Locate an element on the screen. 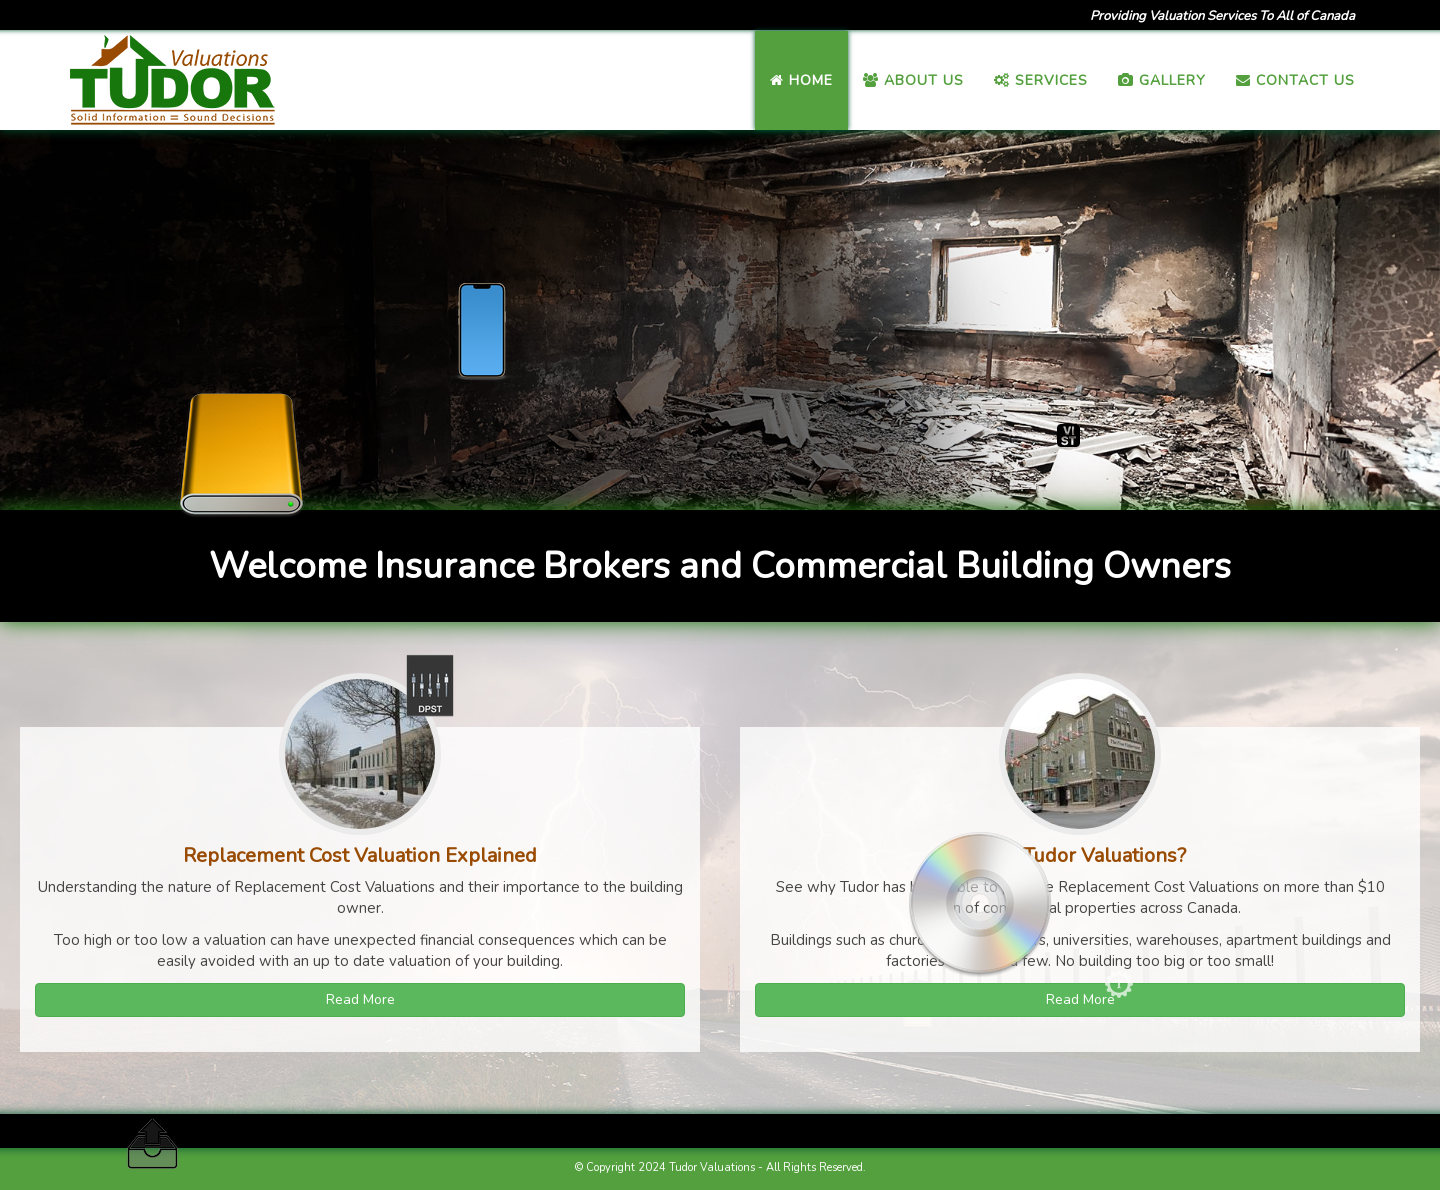 This screenshot has height=1190, width=1440. iPhone 13 Pro device icon is located at coordinates (482, 332).